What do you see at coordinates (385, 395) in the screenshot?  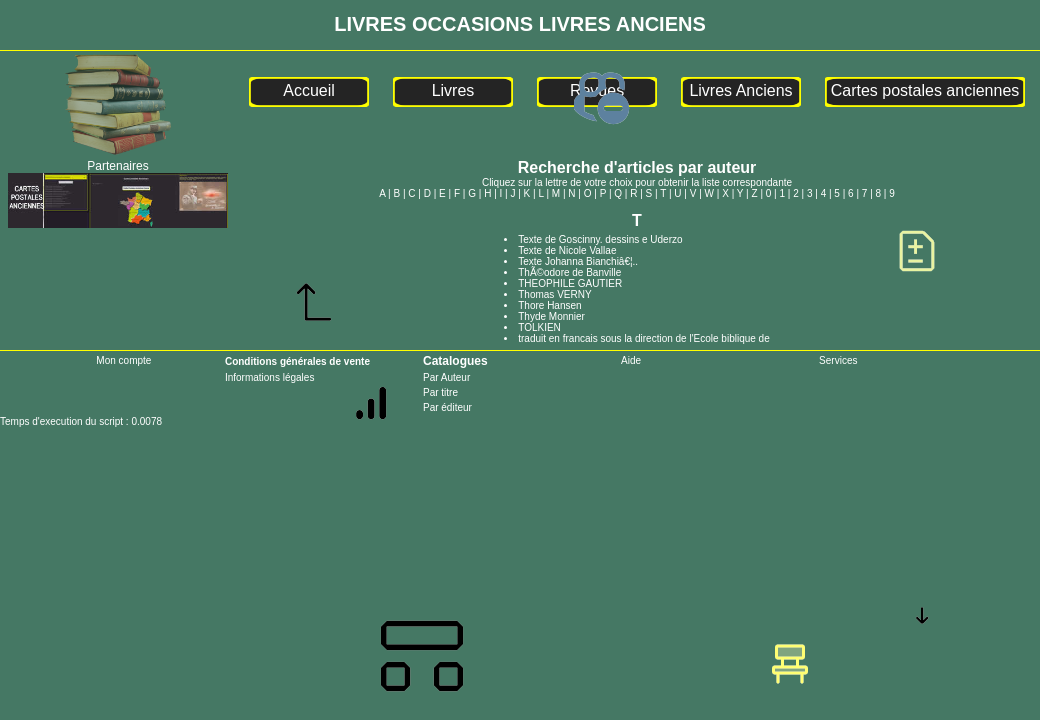 I see `indicates medium cellular signal strength` at bounding box center [385, 395].